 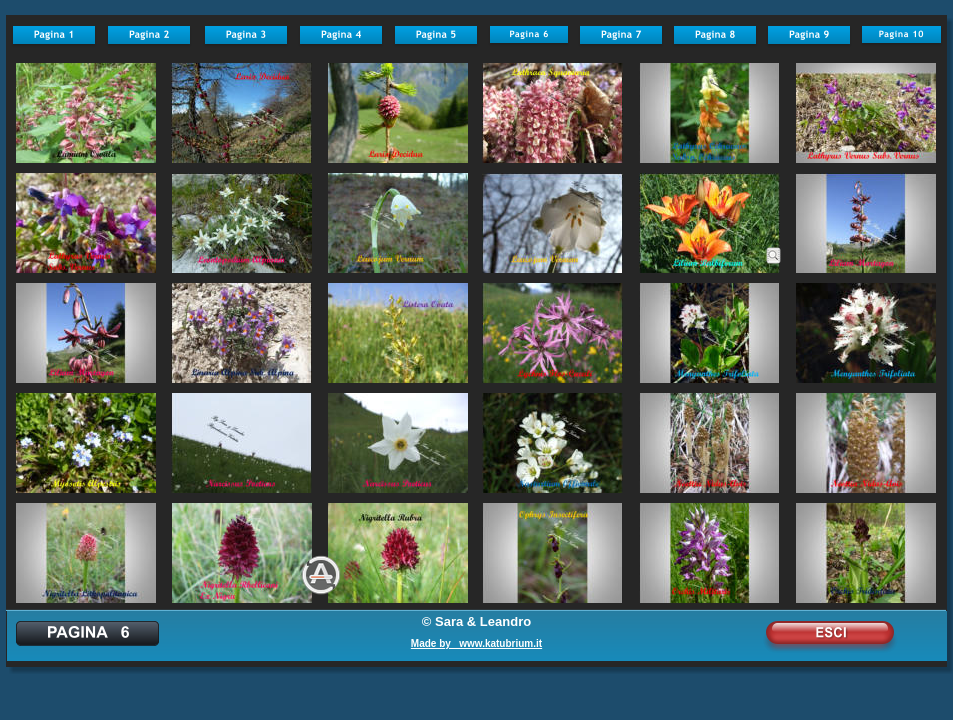 What do you see at coordinates (773, 255) in the screenshot?
I see `open the log viewer application` at bounding box center [773, 255].